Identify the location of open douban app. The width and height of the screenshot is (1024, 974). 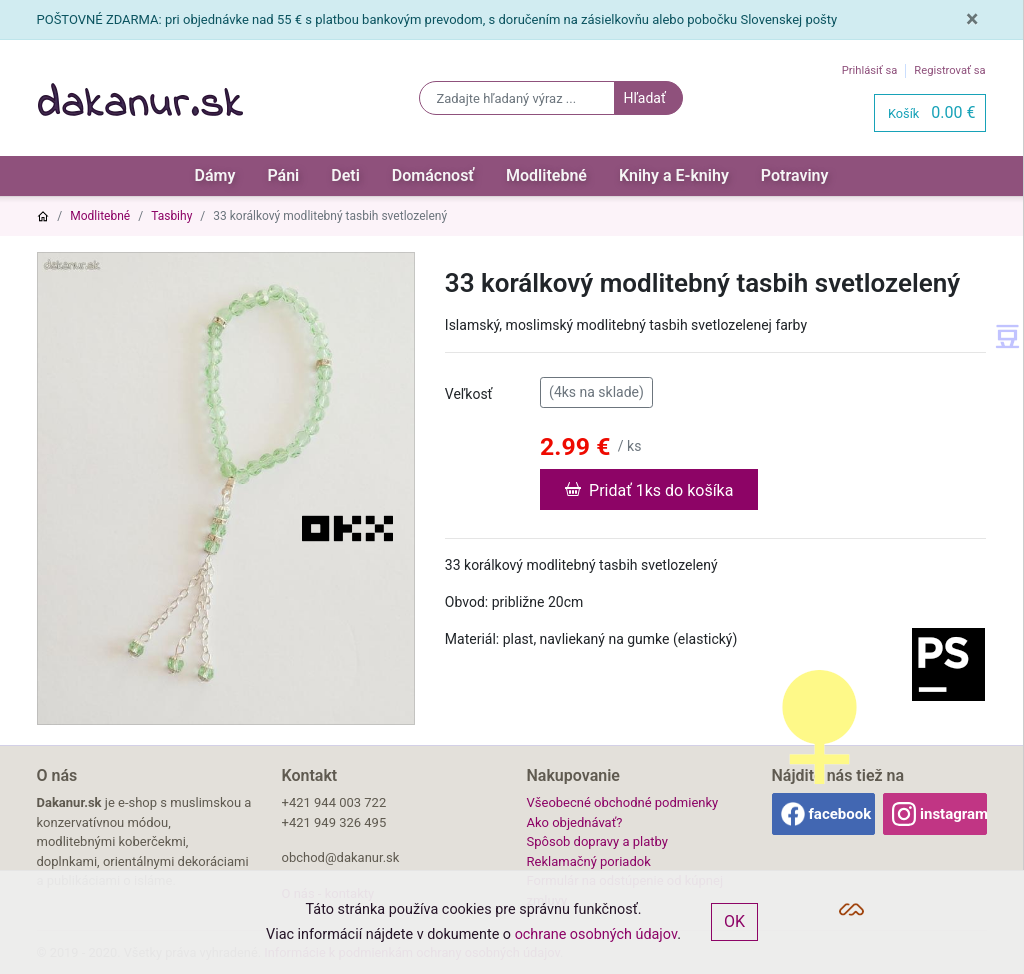
(1007, 336).